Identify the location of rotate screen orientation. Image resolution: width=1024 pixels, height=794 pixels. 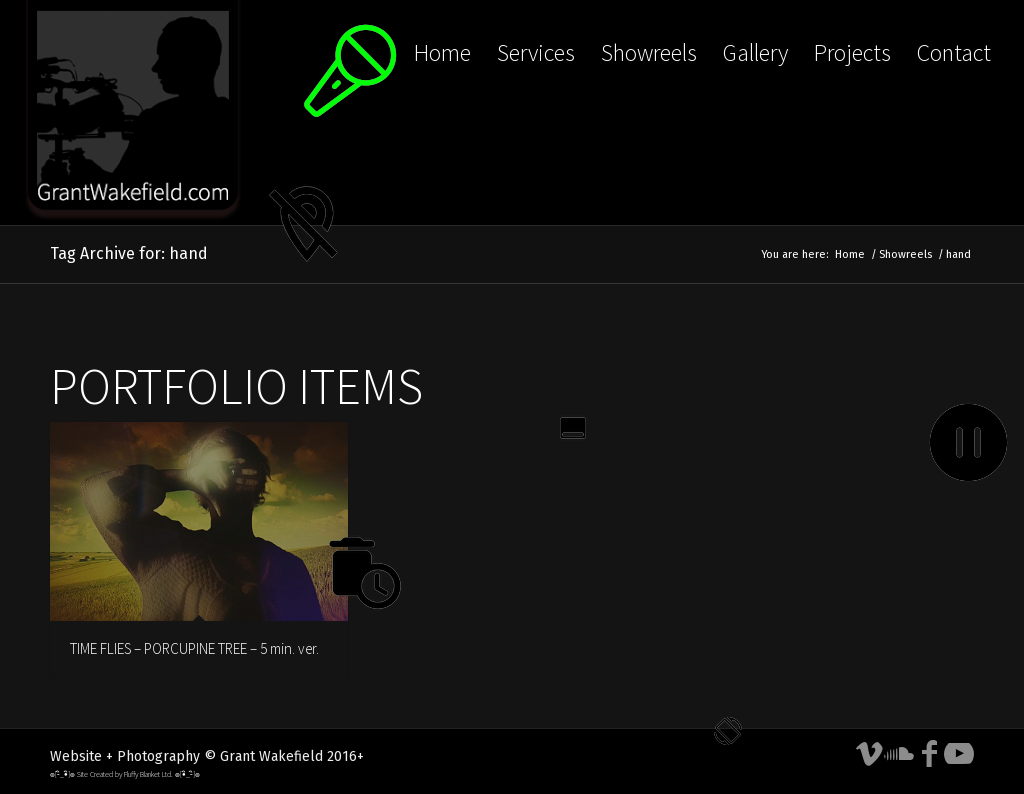
(728, 731).